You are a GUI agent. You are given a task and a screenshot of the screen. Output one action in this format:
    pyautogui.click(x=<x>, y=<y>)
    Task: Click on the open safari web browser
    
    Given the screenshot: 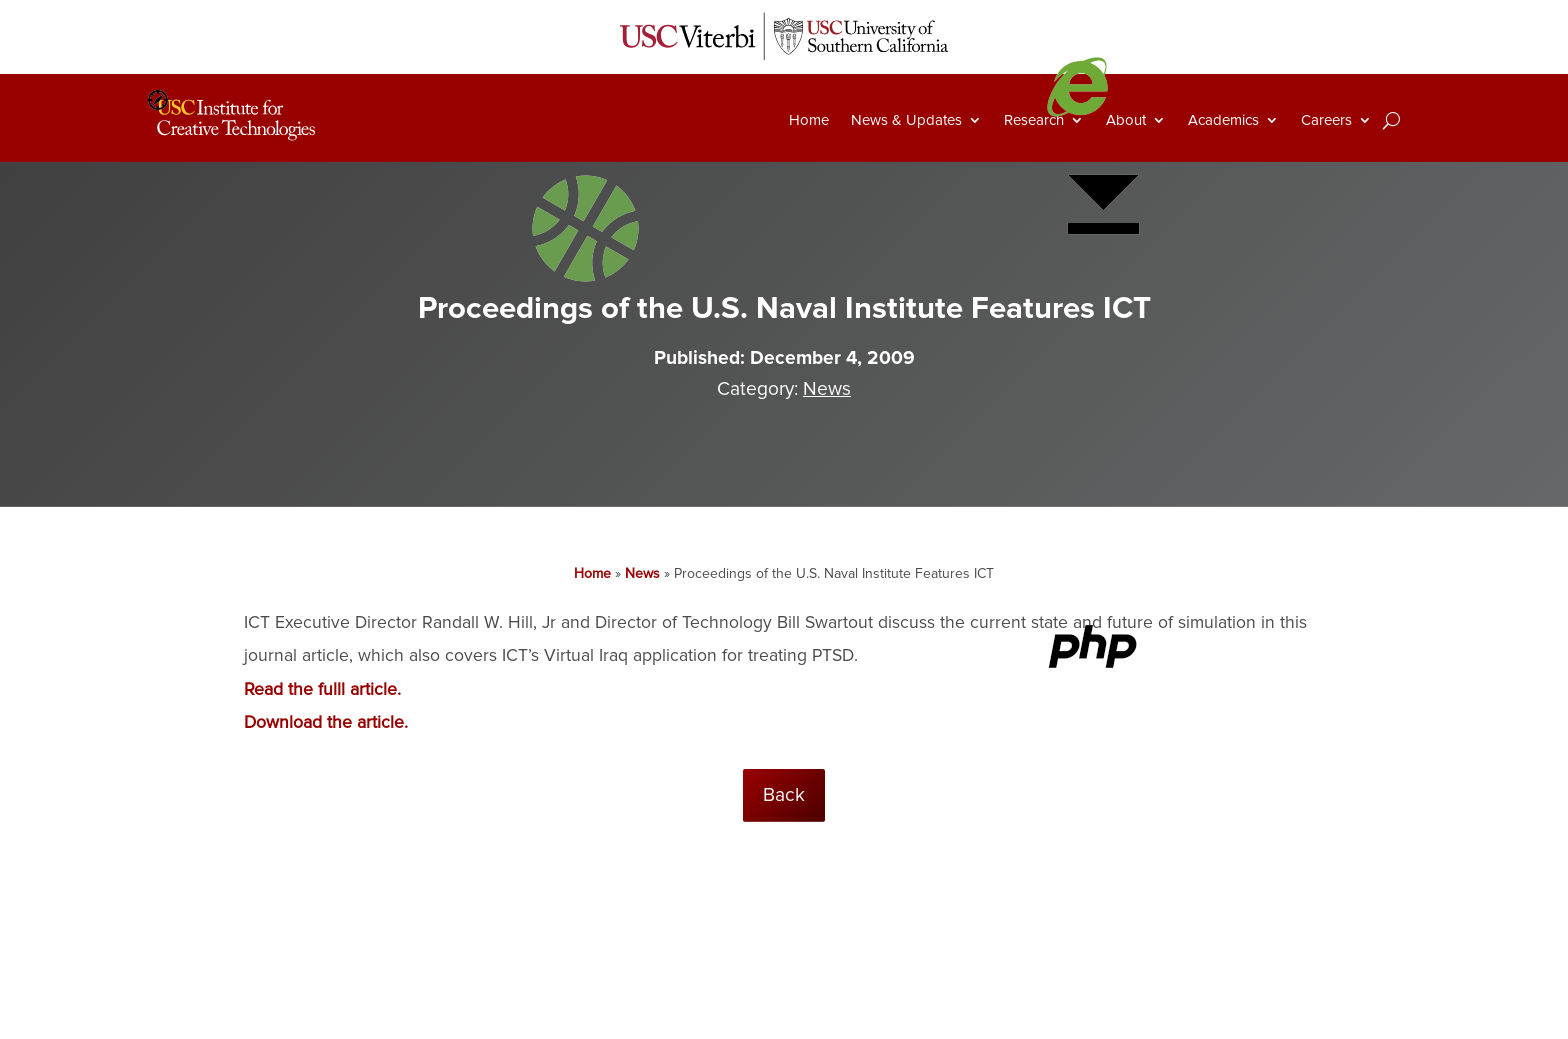 What is the action you would take?
    pyautogui.click(x=158, y=100)
    